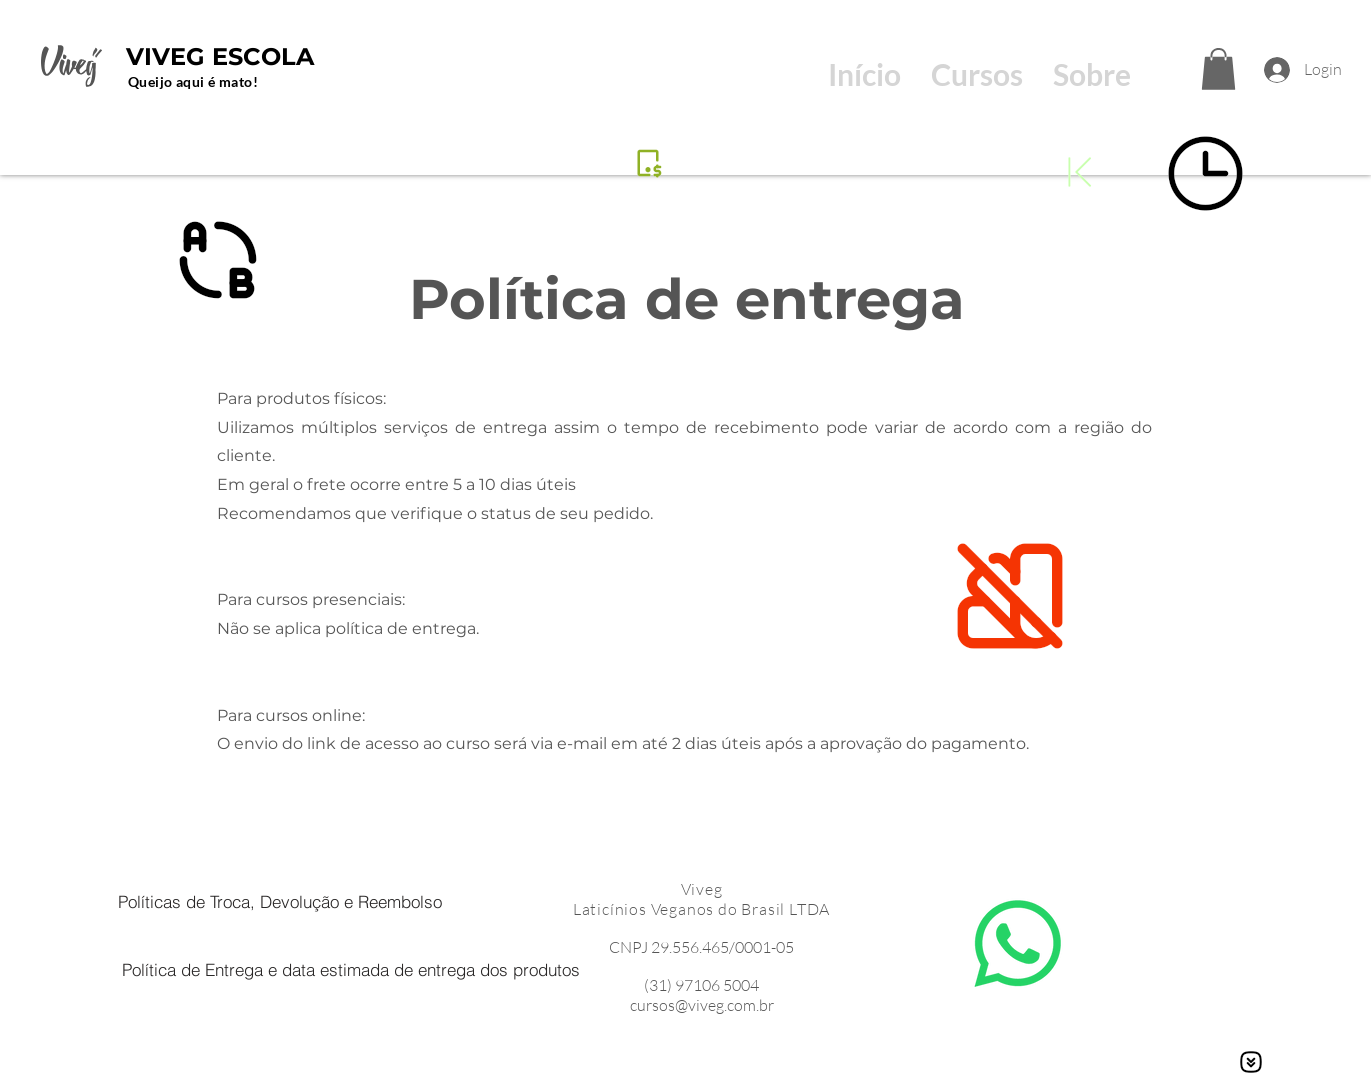 This screenshot has height=1079, width=1371. I want to click on switch between option A and option B, so click(218, 260).